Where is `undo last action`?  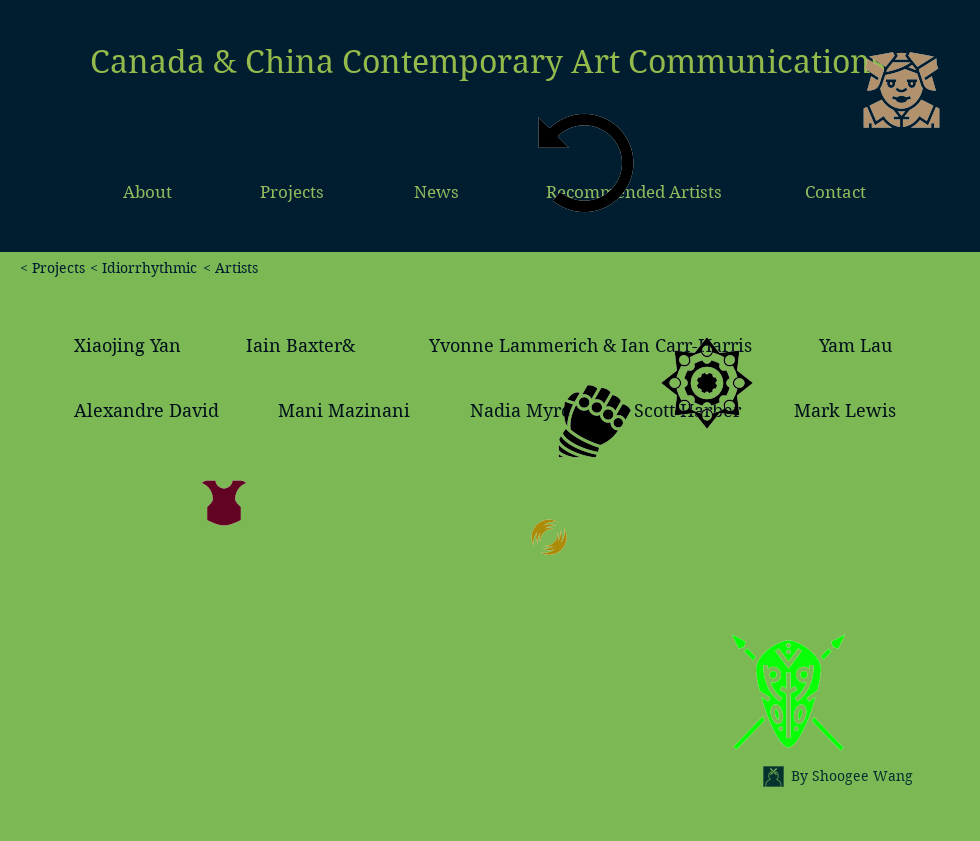
undo last action is located at coordinates (586, 163).